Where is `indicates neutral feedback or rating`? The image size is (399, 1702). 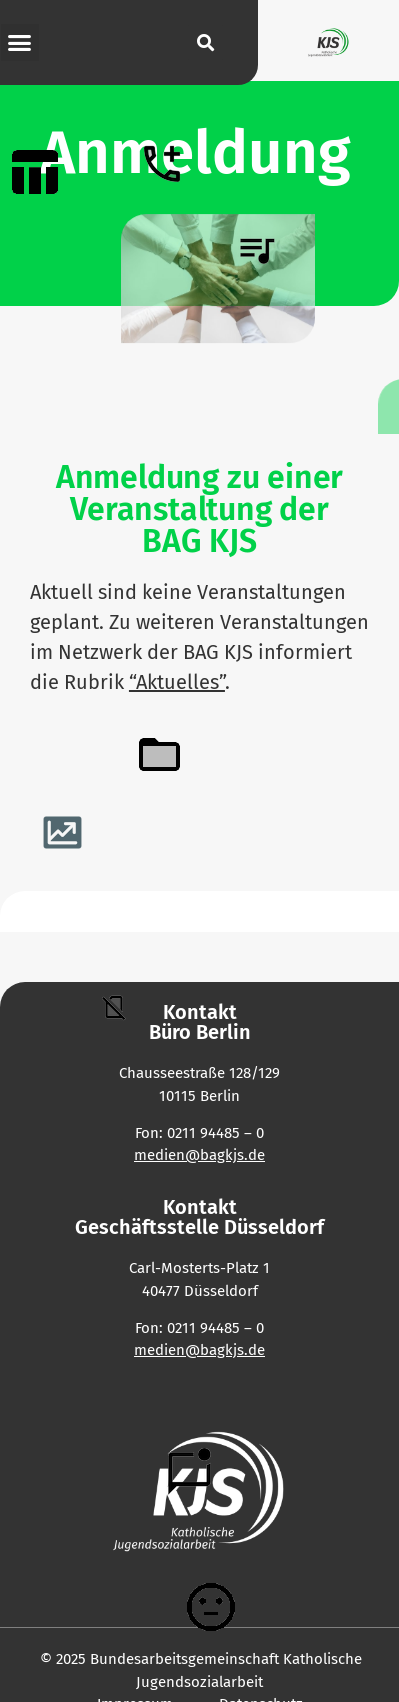
indicates neutral feedback or rating is located at coordinates (211, 1607).